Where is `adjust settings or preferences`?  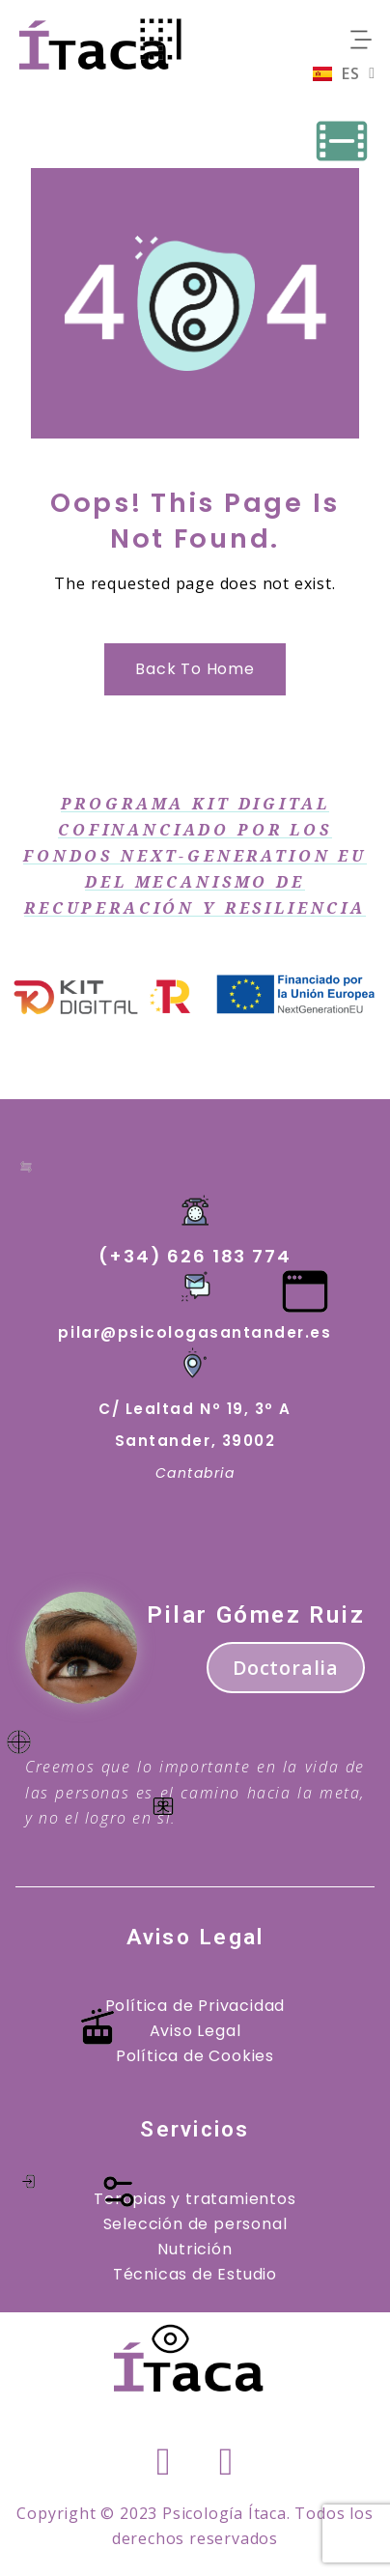
adjust settings or preferences is located at coordinates (119, 2192).